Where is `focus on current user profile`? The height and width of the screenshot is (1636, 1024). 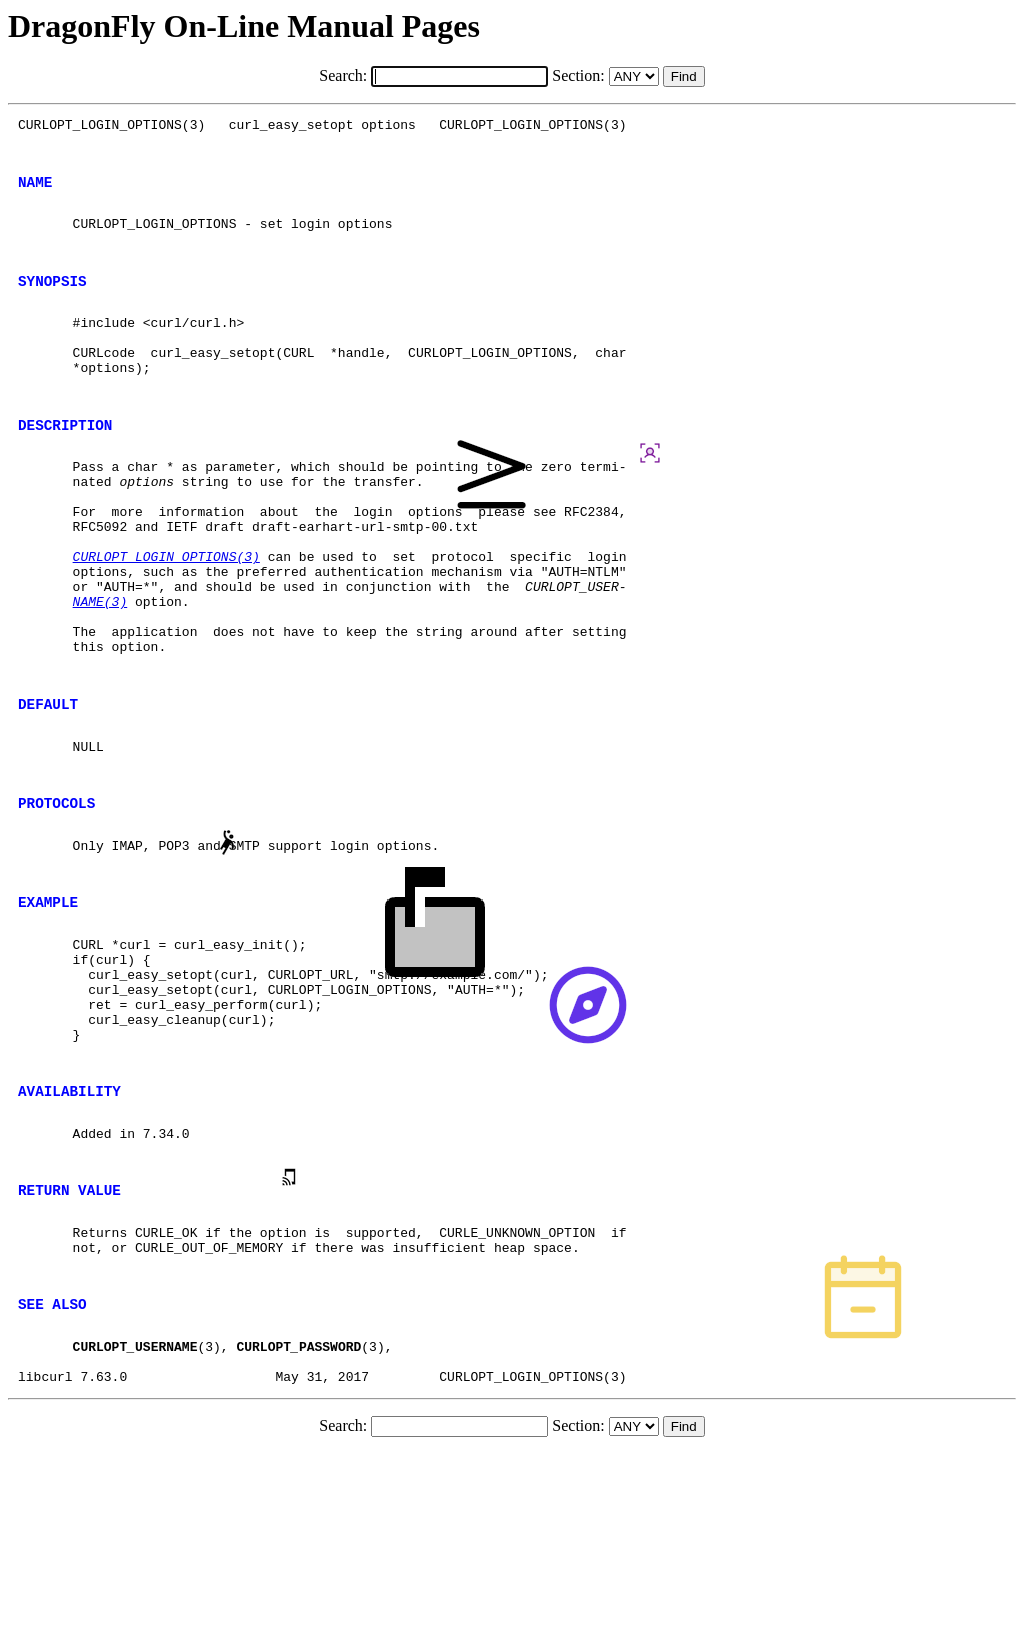
focus on current user profile is located at coordinates (650, 453).